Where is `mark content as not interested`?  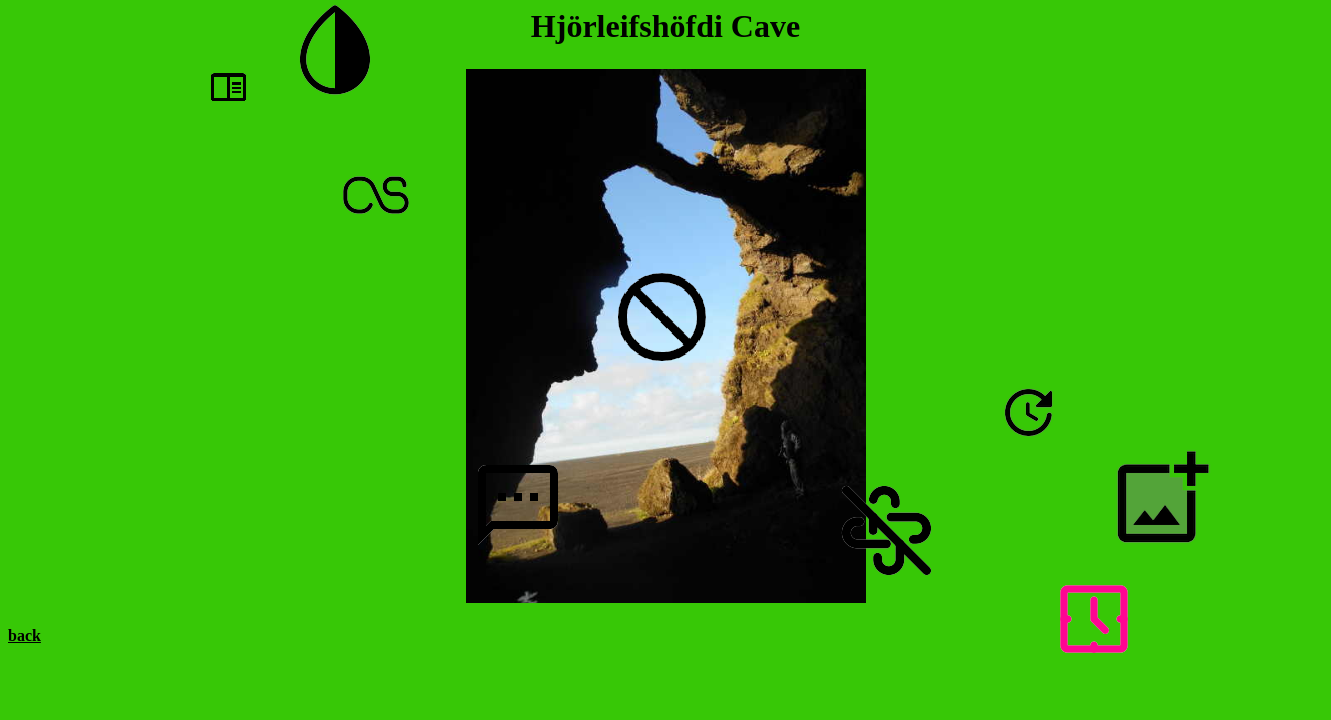 mark content as not interested is located at coordinates (662, 317).